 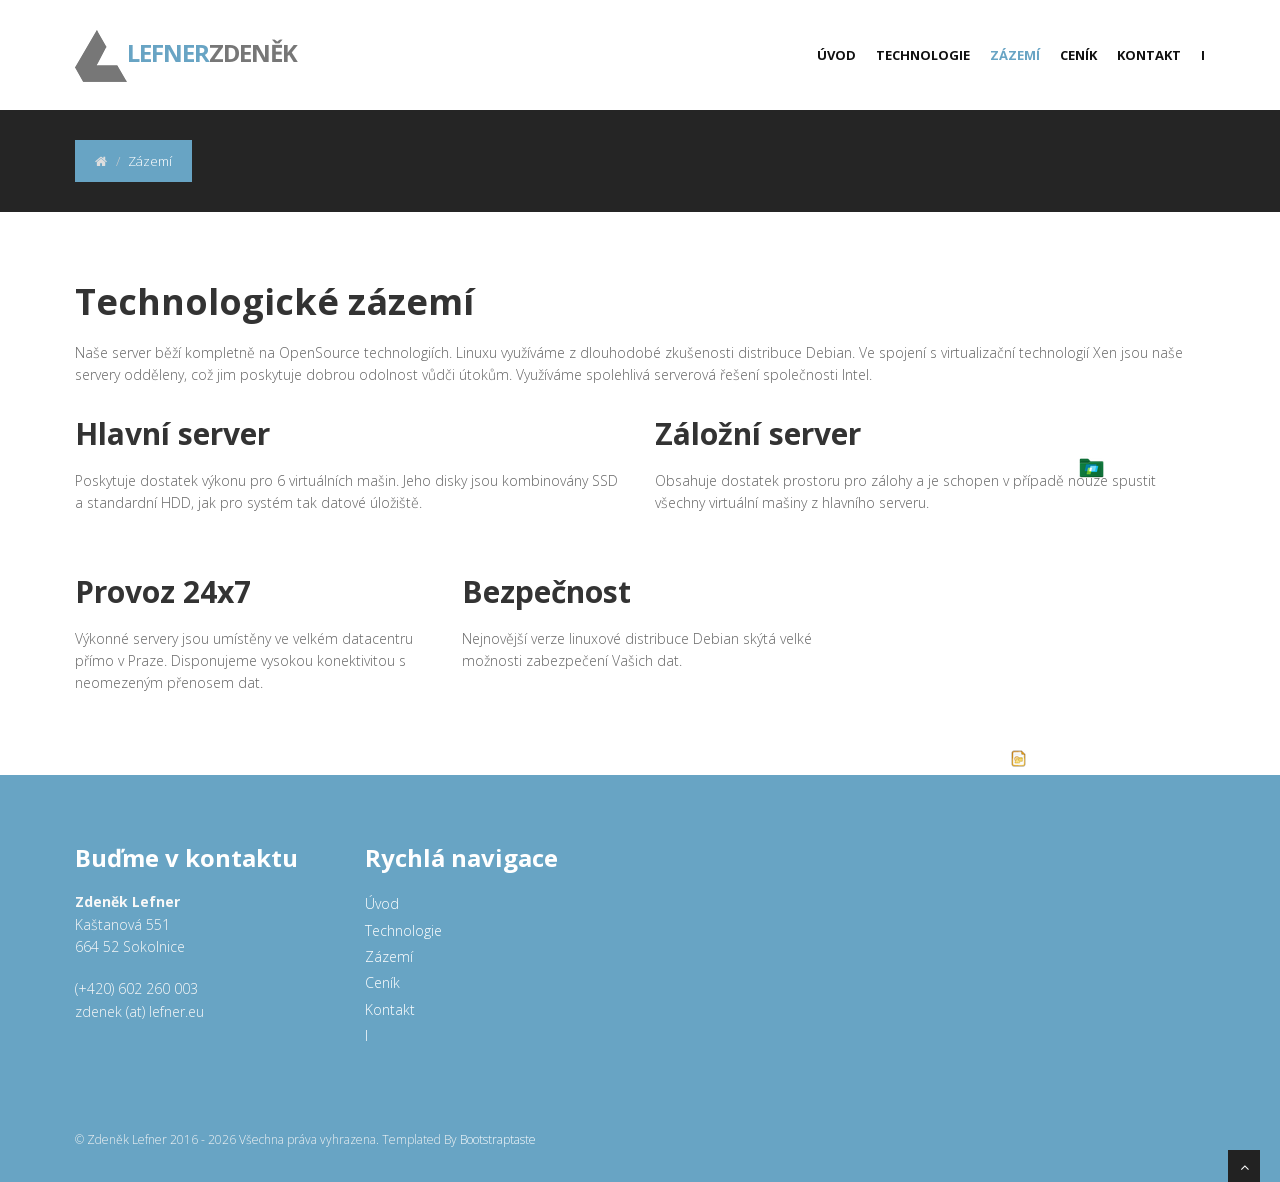 What do you see at coordinates (1091, 468) in the screenshot?
I see `open jquery mobile project folder` at bounding box center [1091, 468].